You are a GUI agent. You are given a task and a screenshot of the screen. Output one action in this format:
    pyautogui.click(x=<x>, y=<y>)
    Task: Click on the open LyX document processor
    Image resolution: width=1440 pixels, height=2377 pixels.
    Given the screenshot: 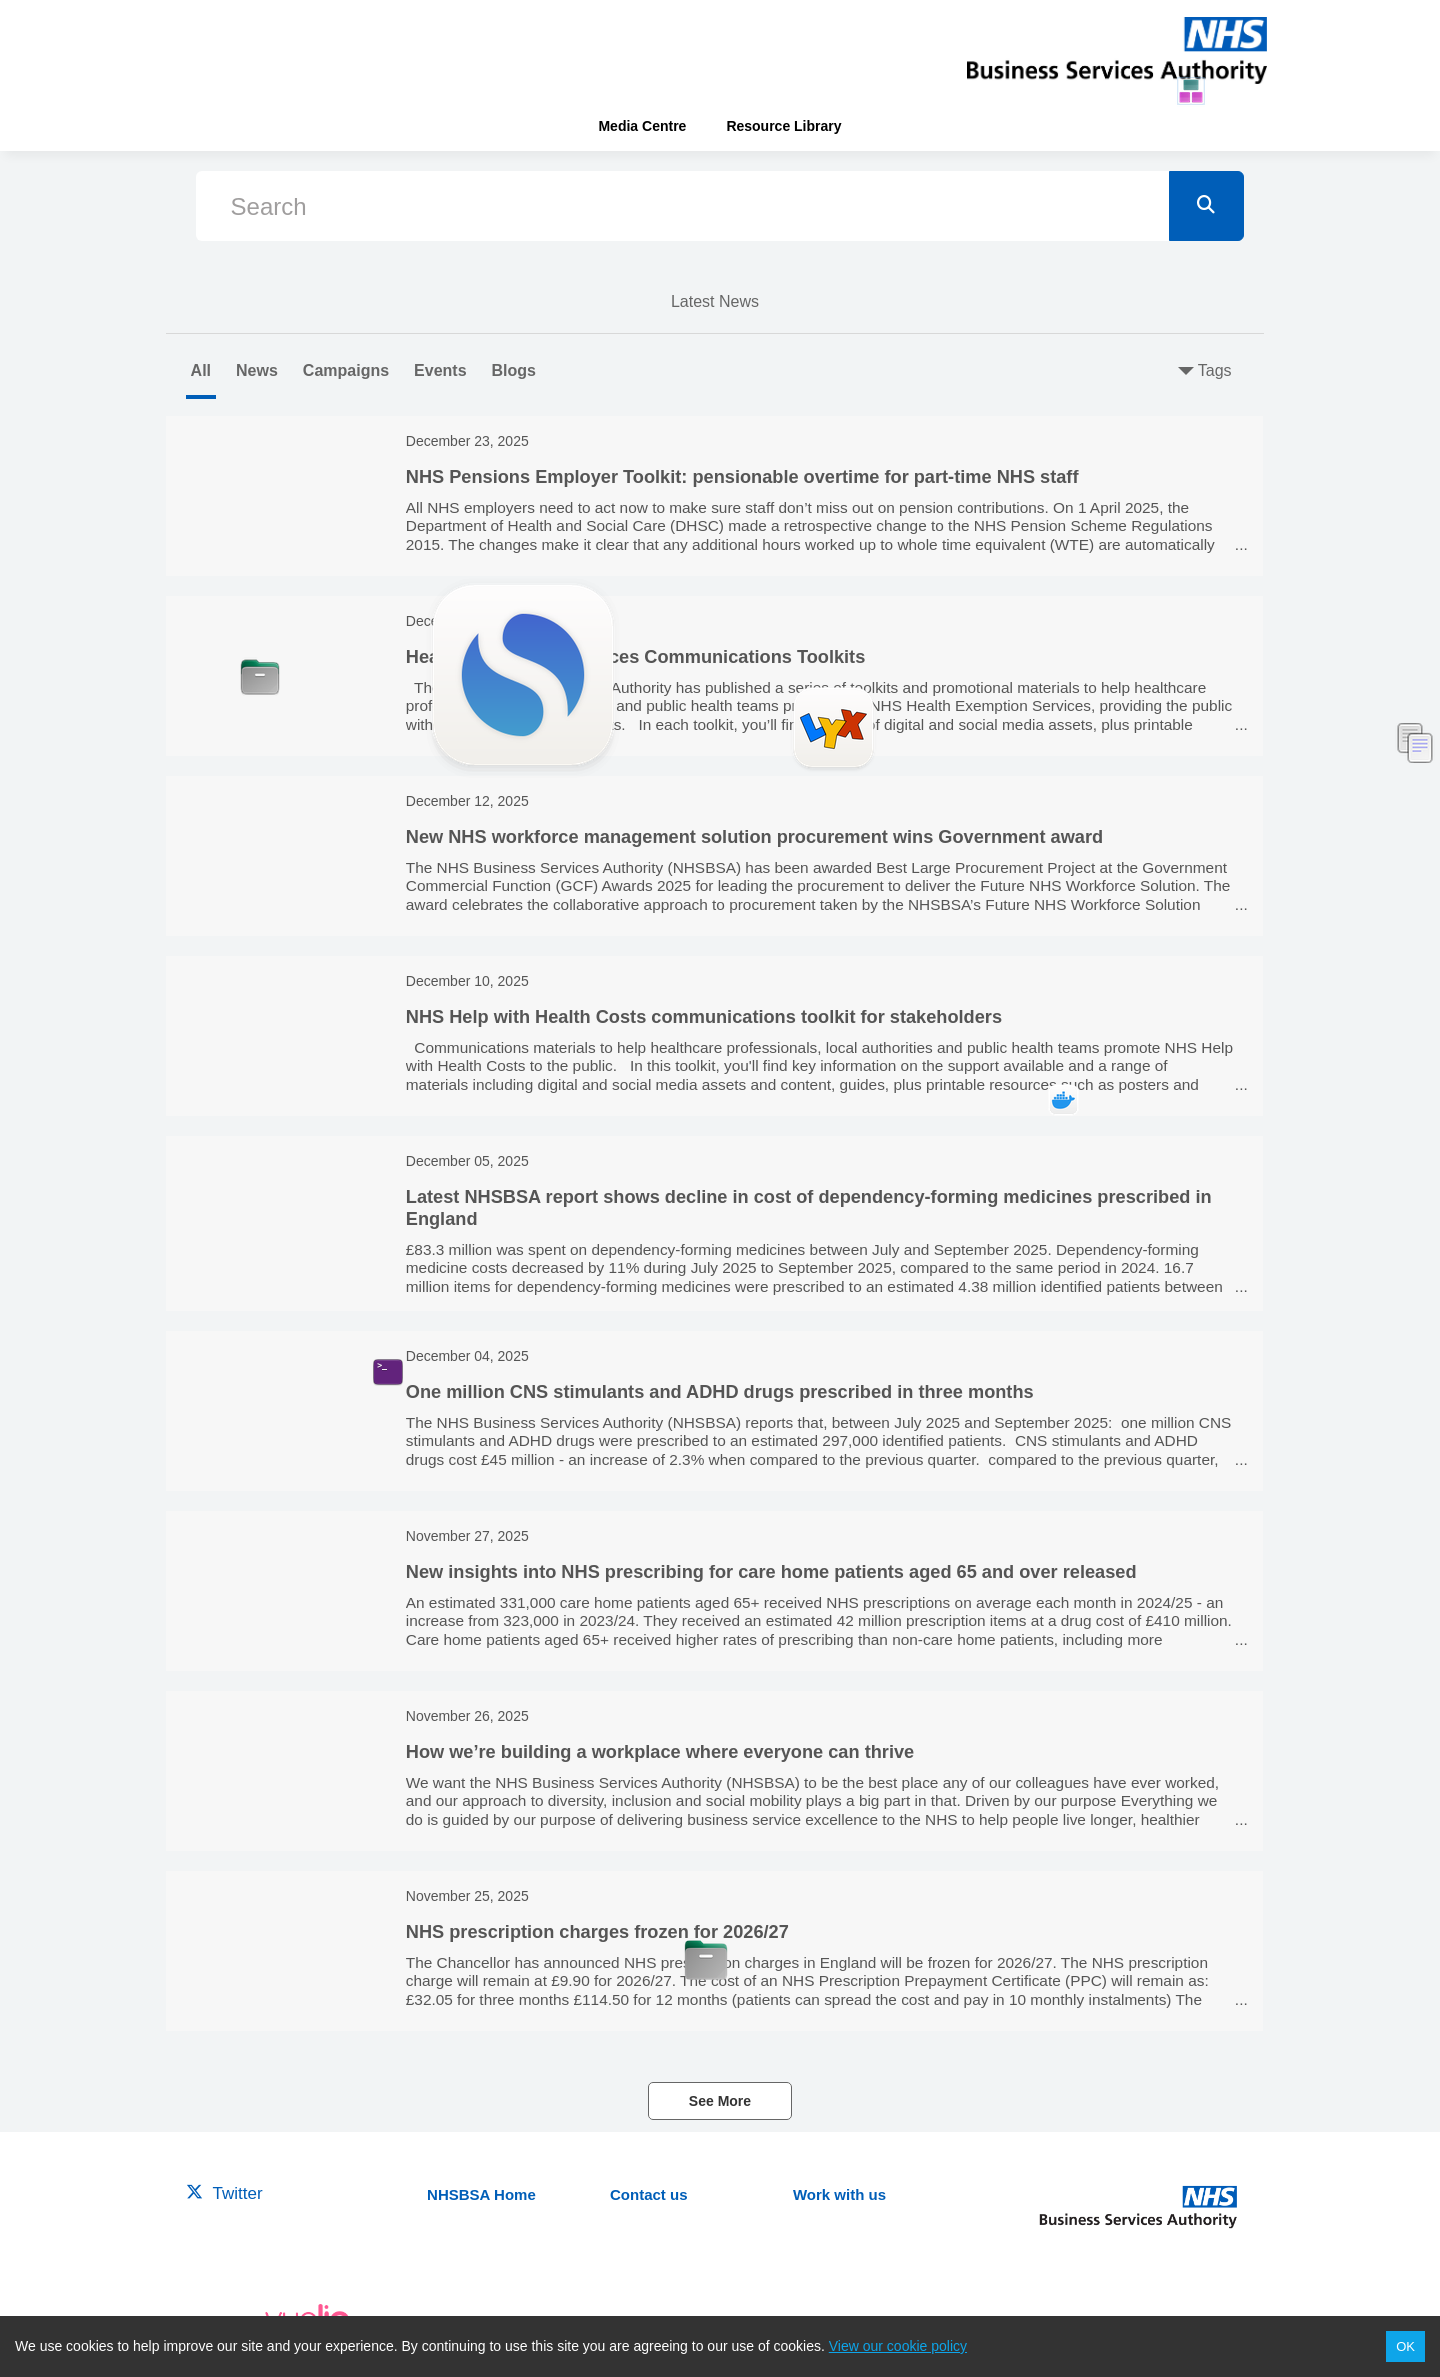 What is the action you would take?
    pyautogui.click(x=833, y=727)
    